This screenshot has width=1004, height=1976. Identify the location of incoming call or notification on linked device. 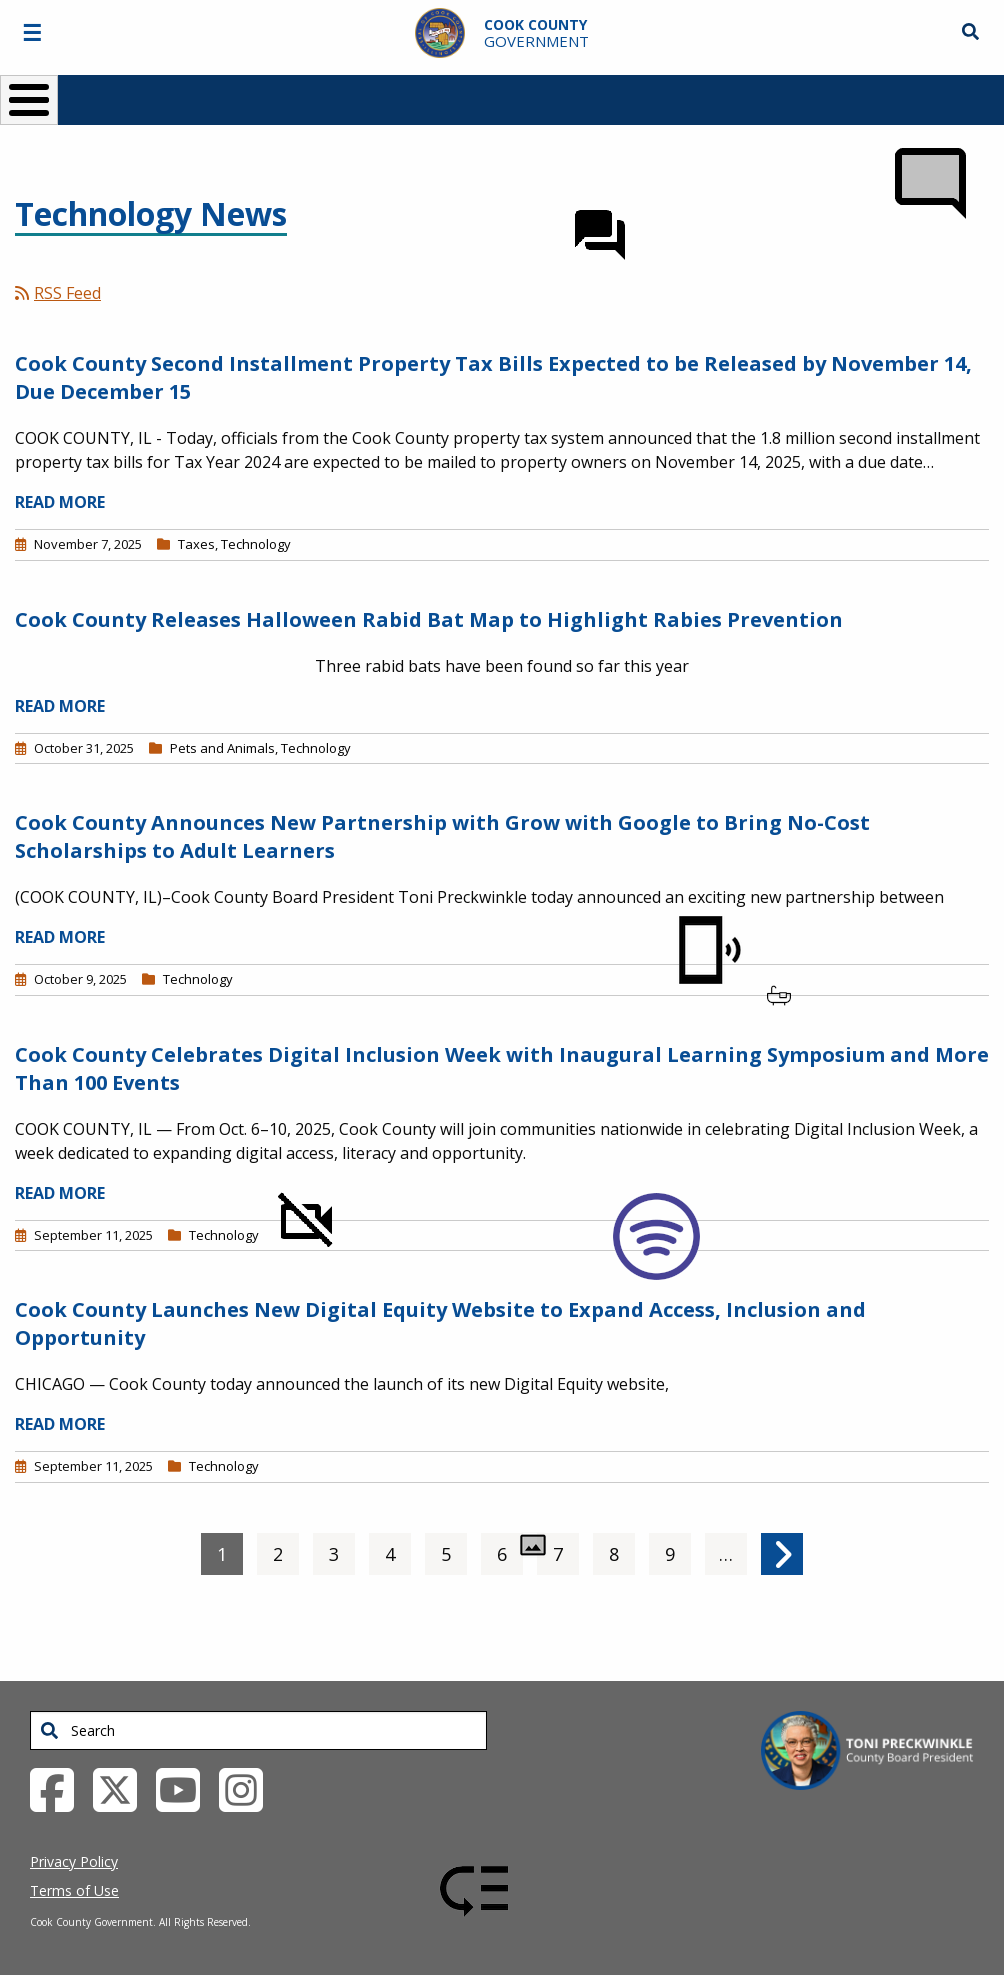
(710, 950).